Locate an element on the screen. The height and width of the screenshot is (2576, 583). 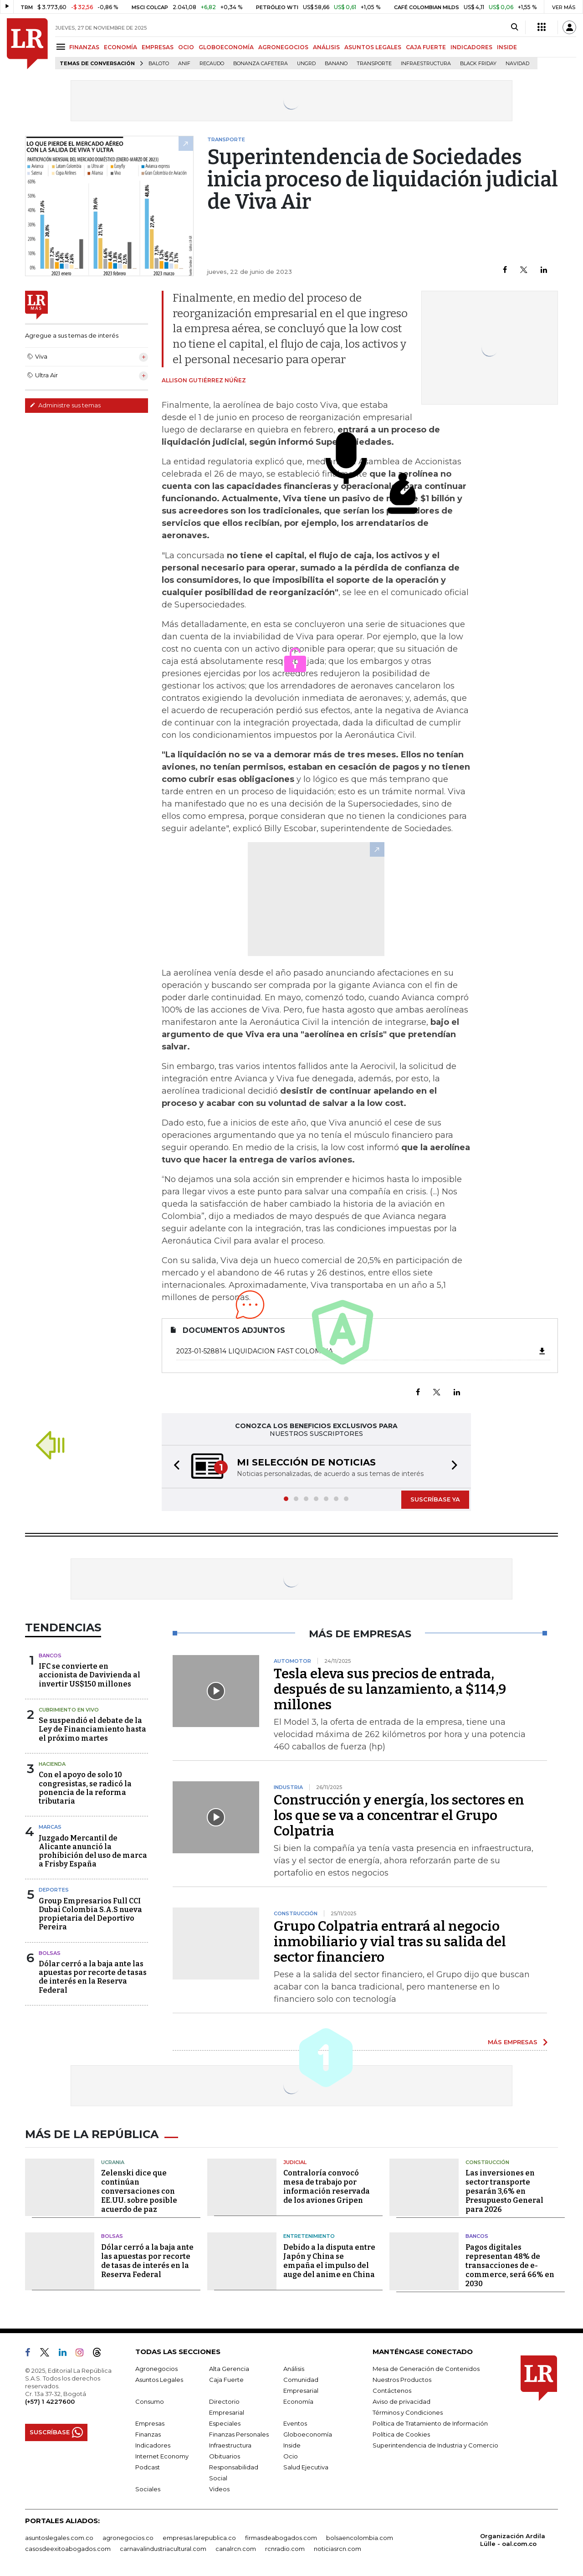
go back or return to previous screen is located at coordinates (51, 1445).